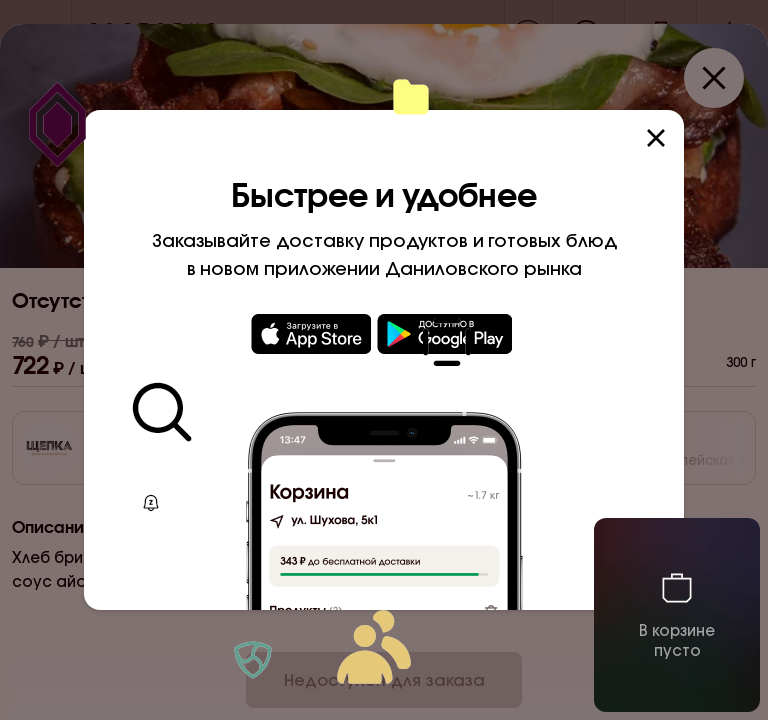  What do you see at coordinates (57, 124) in the screenshot?
I see `indicates a Discord server booster status` at bounding box center [57, 124].